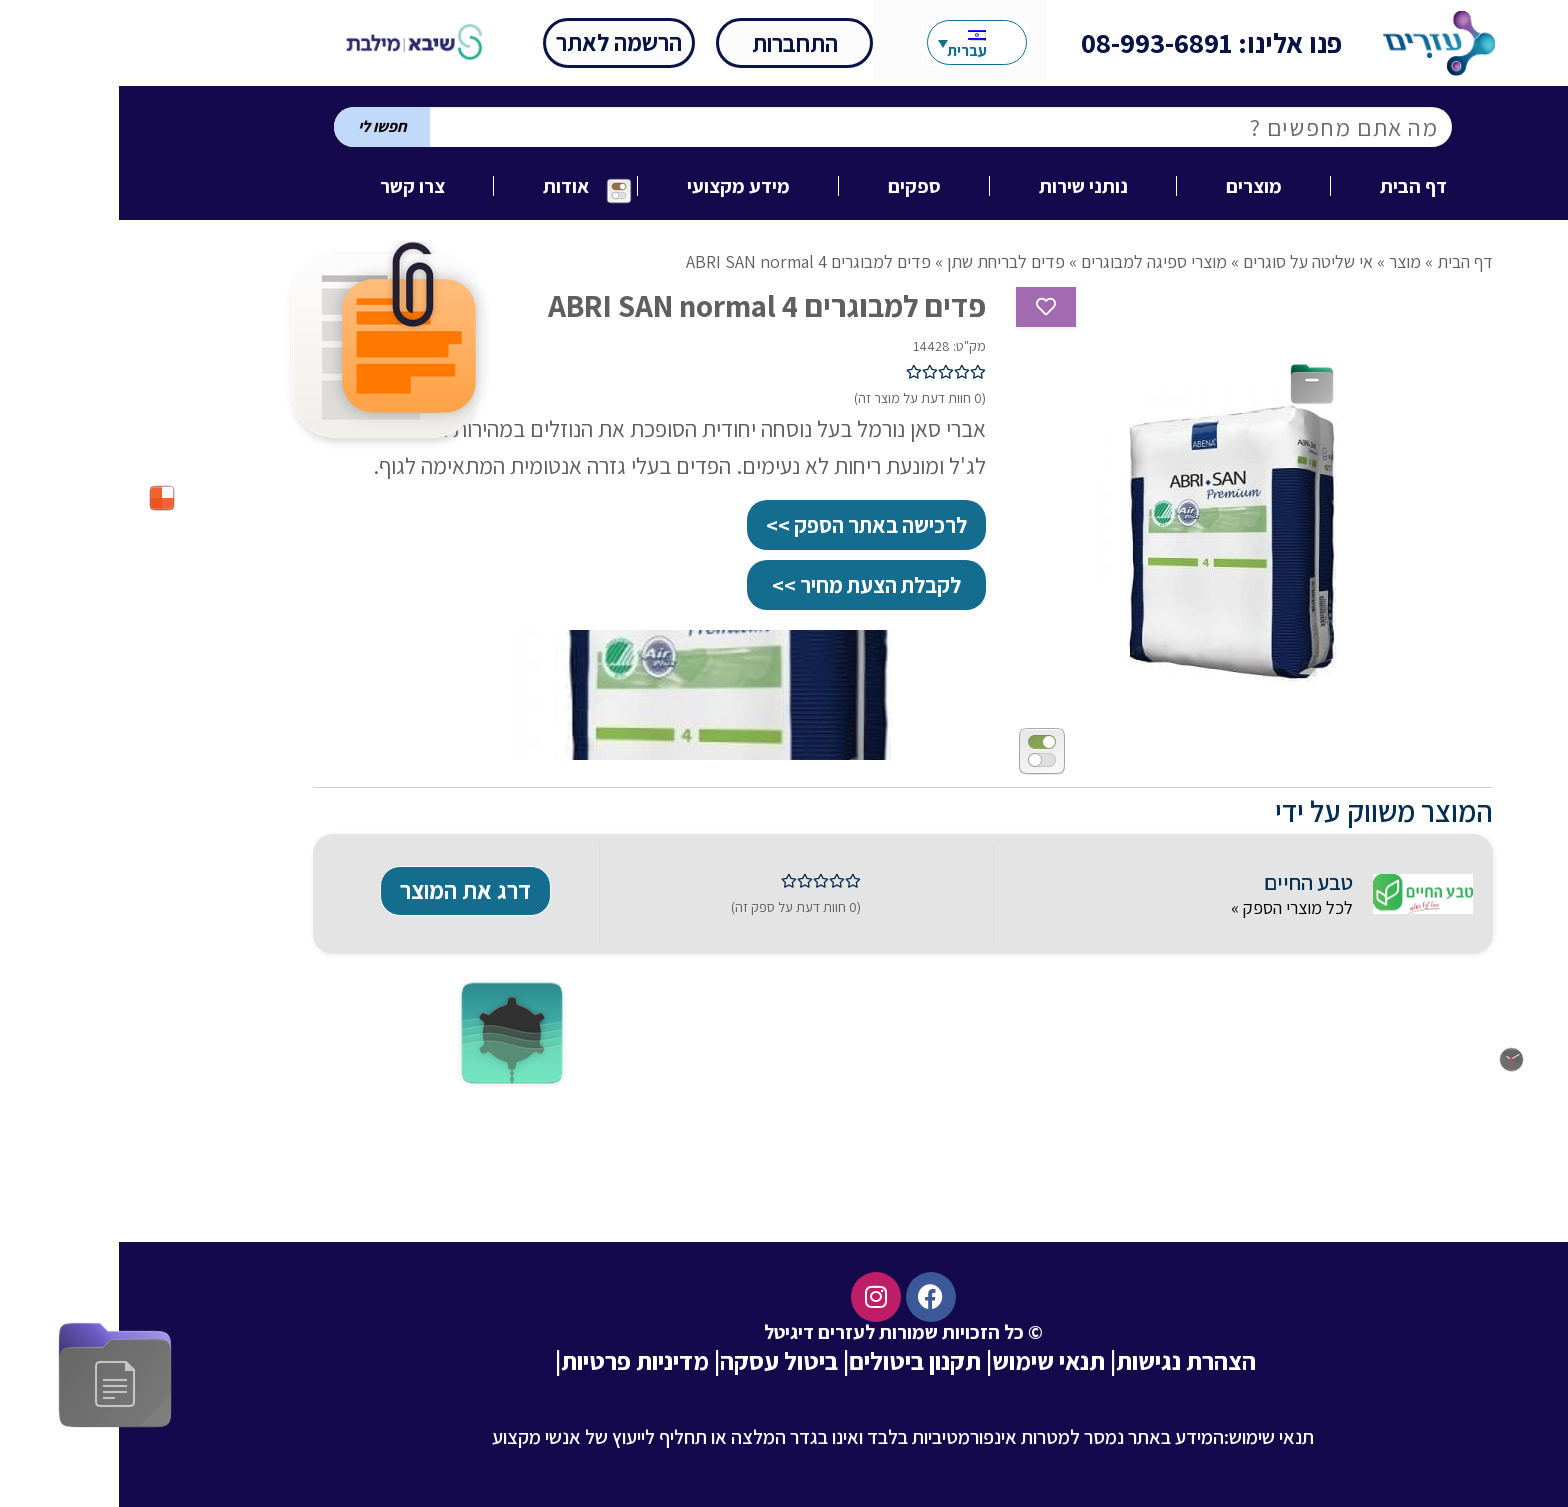  Describe the element at coordinates (619, 191) in the screenshot. I see `open gnome tweaks application` at that location.